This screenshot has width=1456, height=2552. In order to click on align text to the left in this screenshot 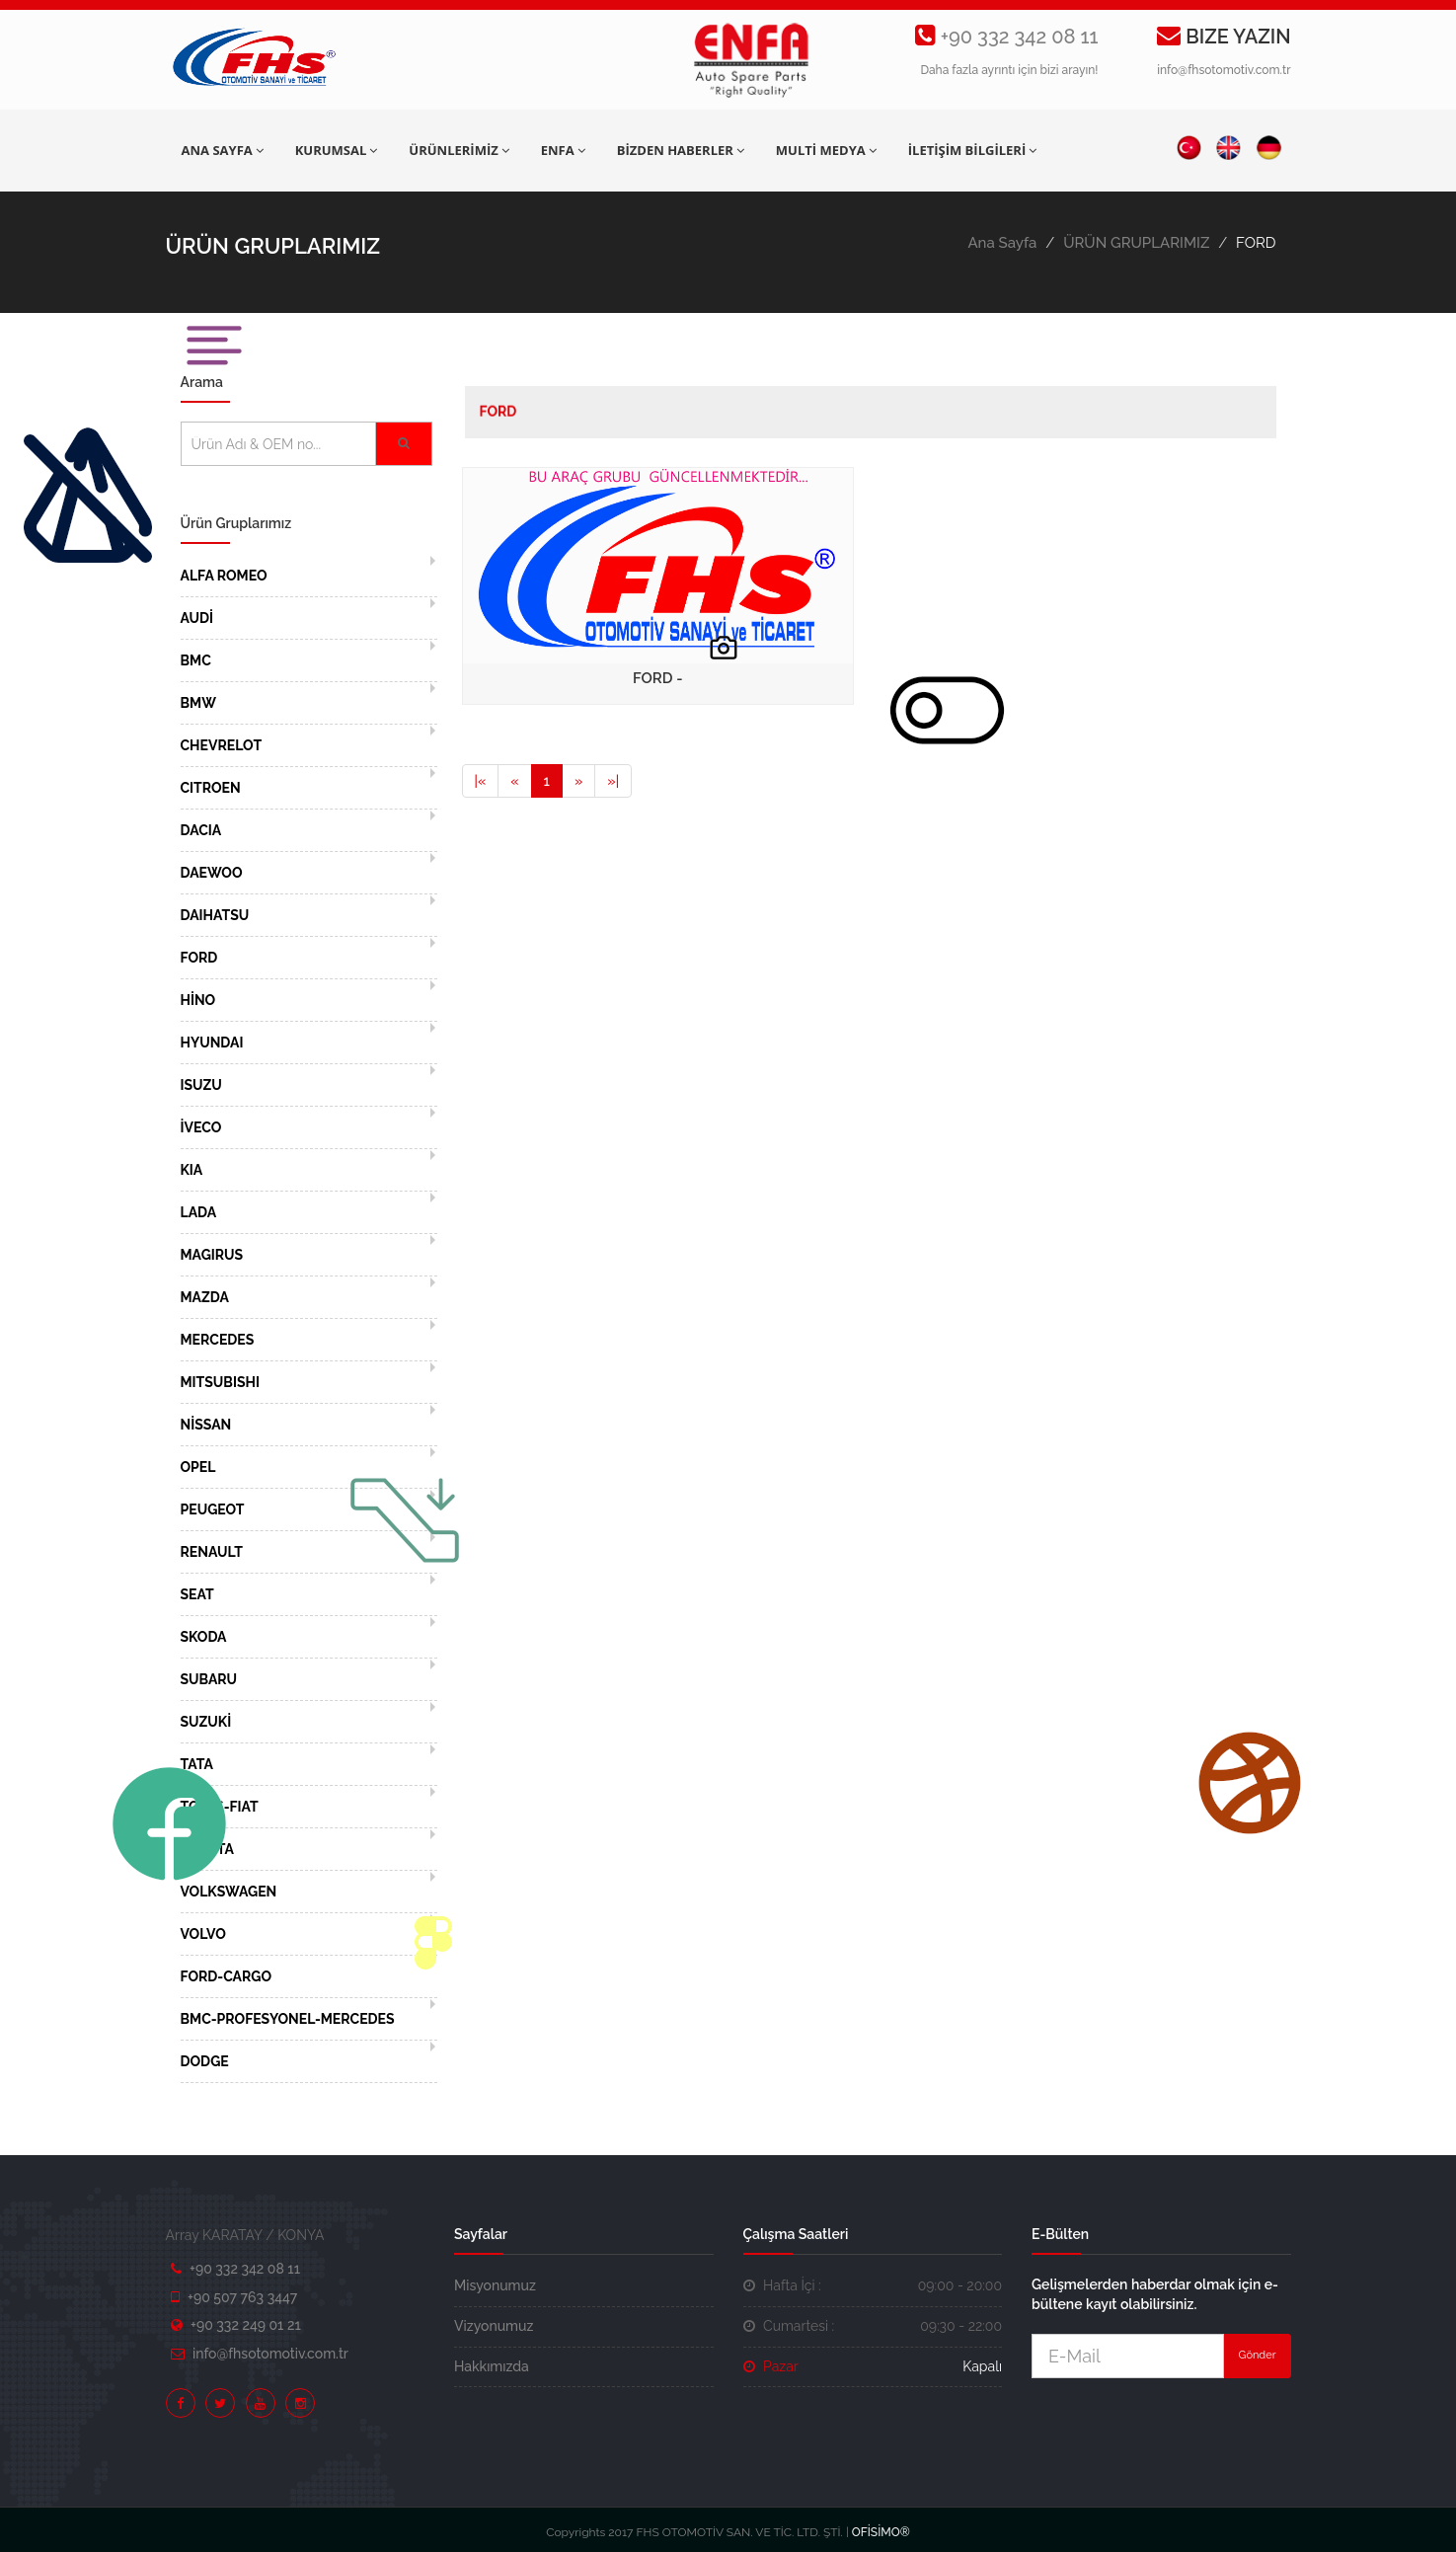, I will do `click(214, 347)`.